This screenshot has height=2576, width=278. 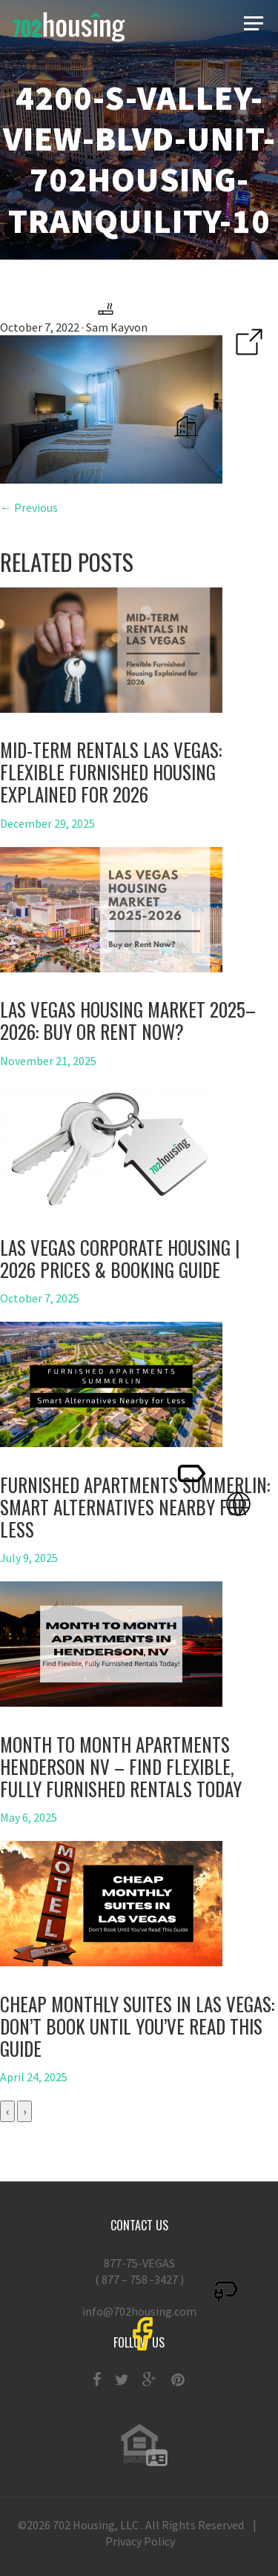 What do you see at coordinates (156, 2457) in the screenshot?
I see `view or manage your driver's license` at bounding box center [156, 2457].